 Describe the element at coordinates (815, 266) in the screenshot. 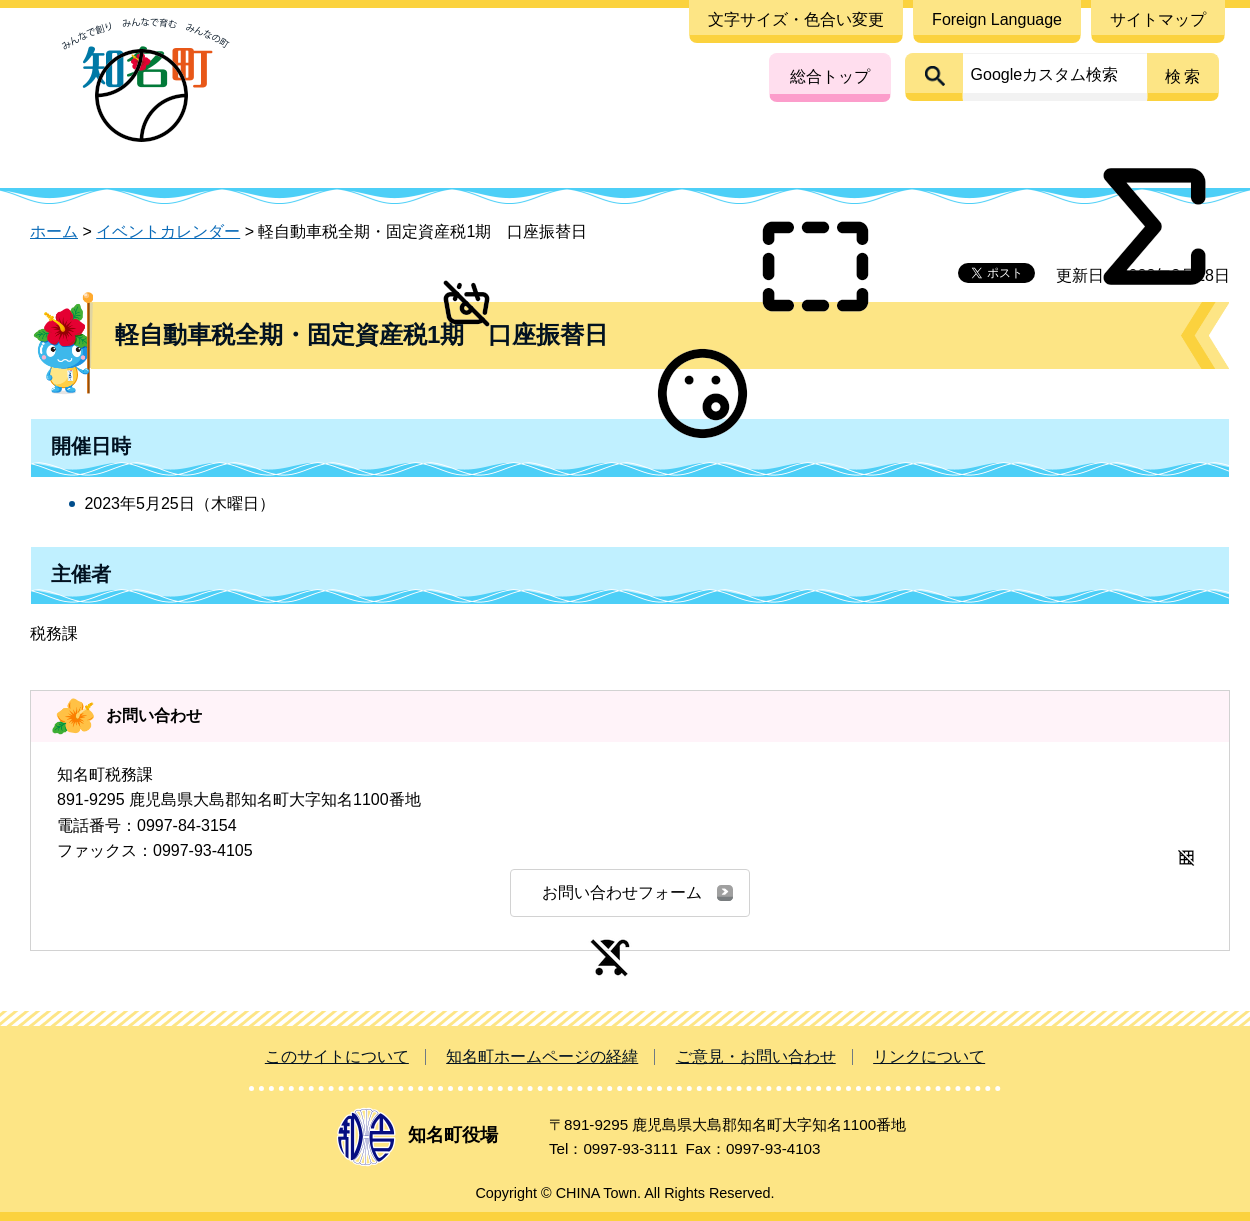

I see `select or define a region` at that location.